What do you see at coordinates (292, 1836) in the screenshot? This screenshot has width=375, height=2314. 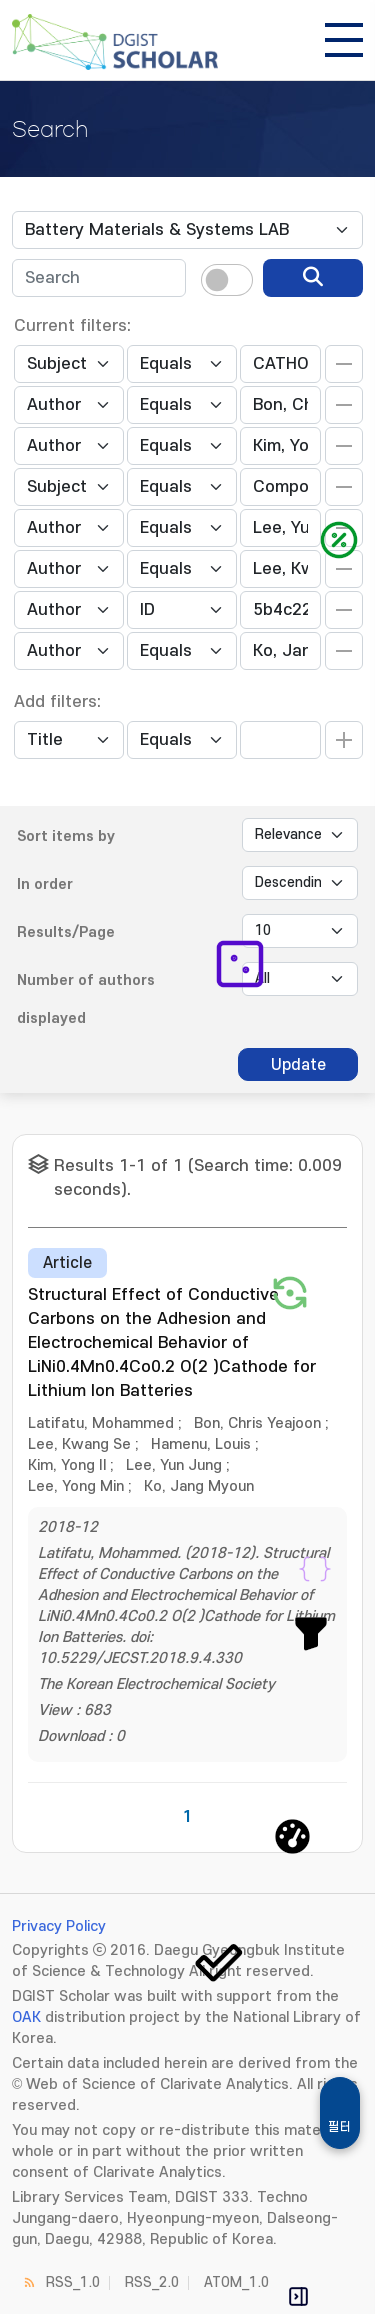 I see `view performance or speed metrics` at bounding box center [292, 1836].